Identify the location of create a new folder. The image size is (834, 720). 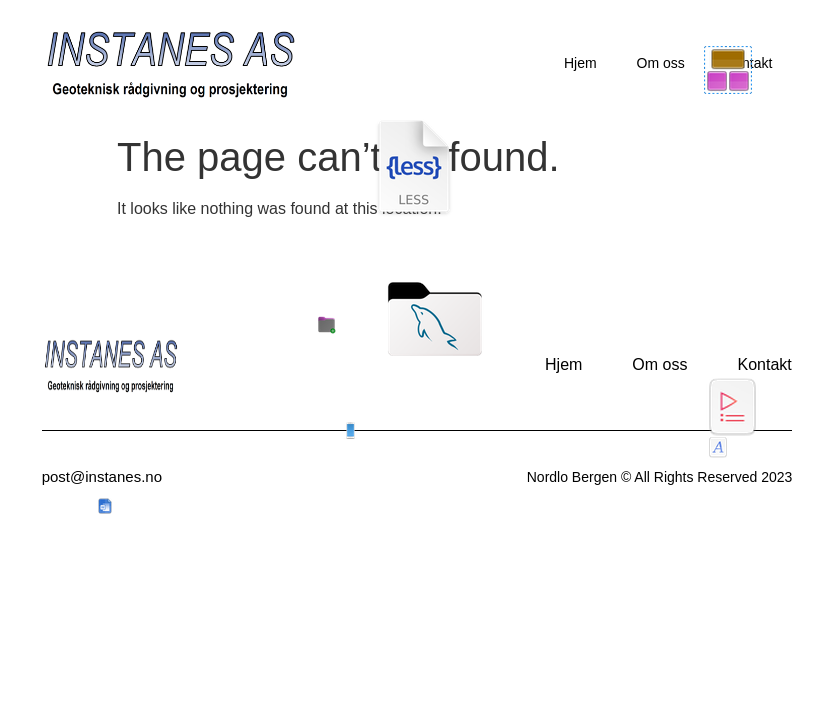
(326, 324).